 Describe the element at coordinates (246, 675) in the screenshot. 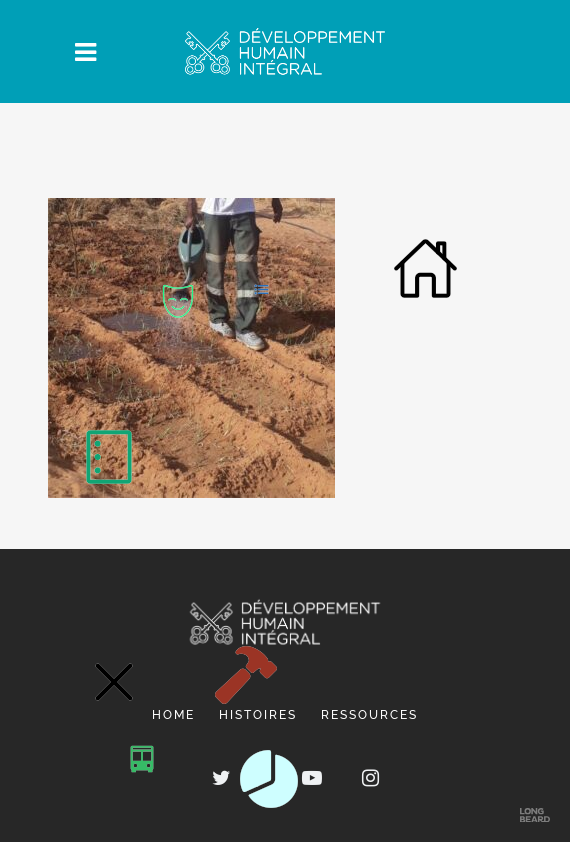

I see `access build or developer tools` at that location.